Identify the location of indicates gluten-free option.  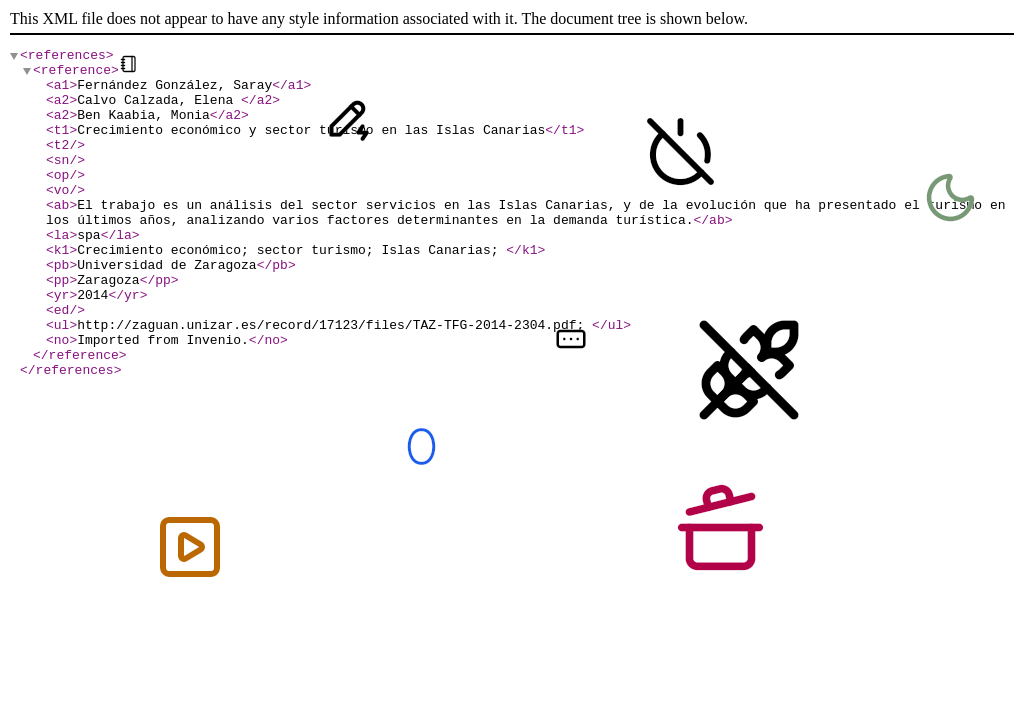
(749, 370).